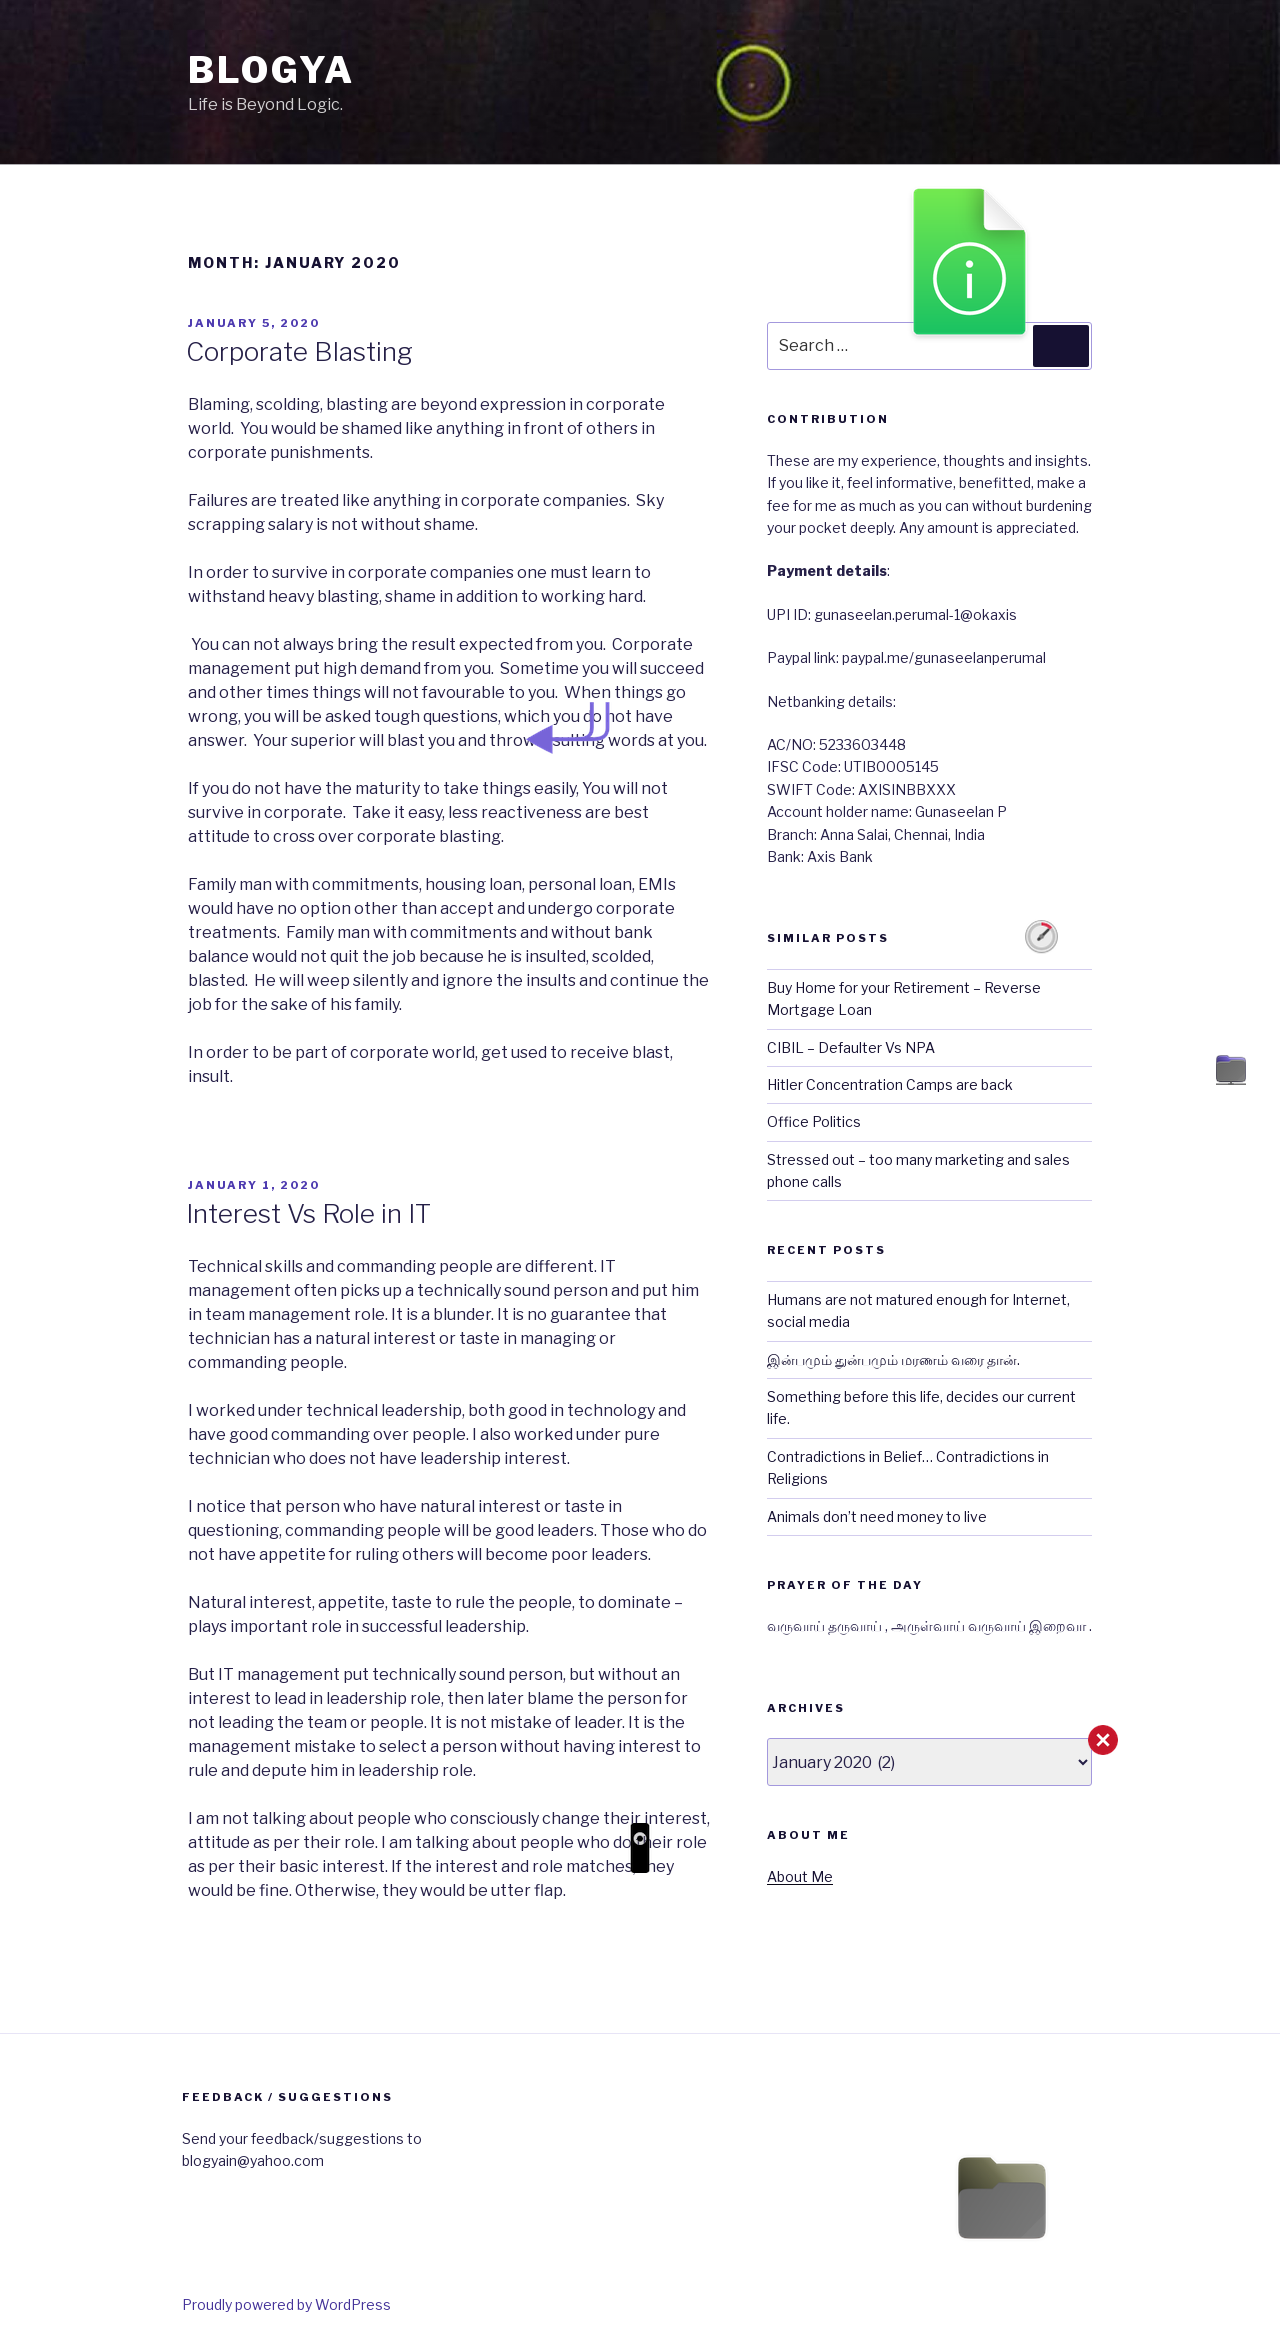 This screenshot has height=2352, width=1280. Describe the element at coordinates (640, 1848) in the screenshot. I see `view connected iPod Shuffle in sidebar` at that location.